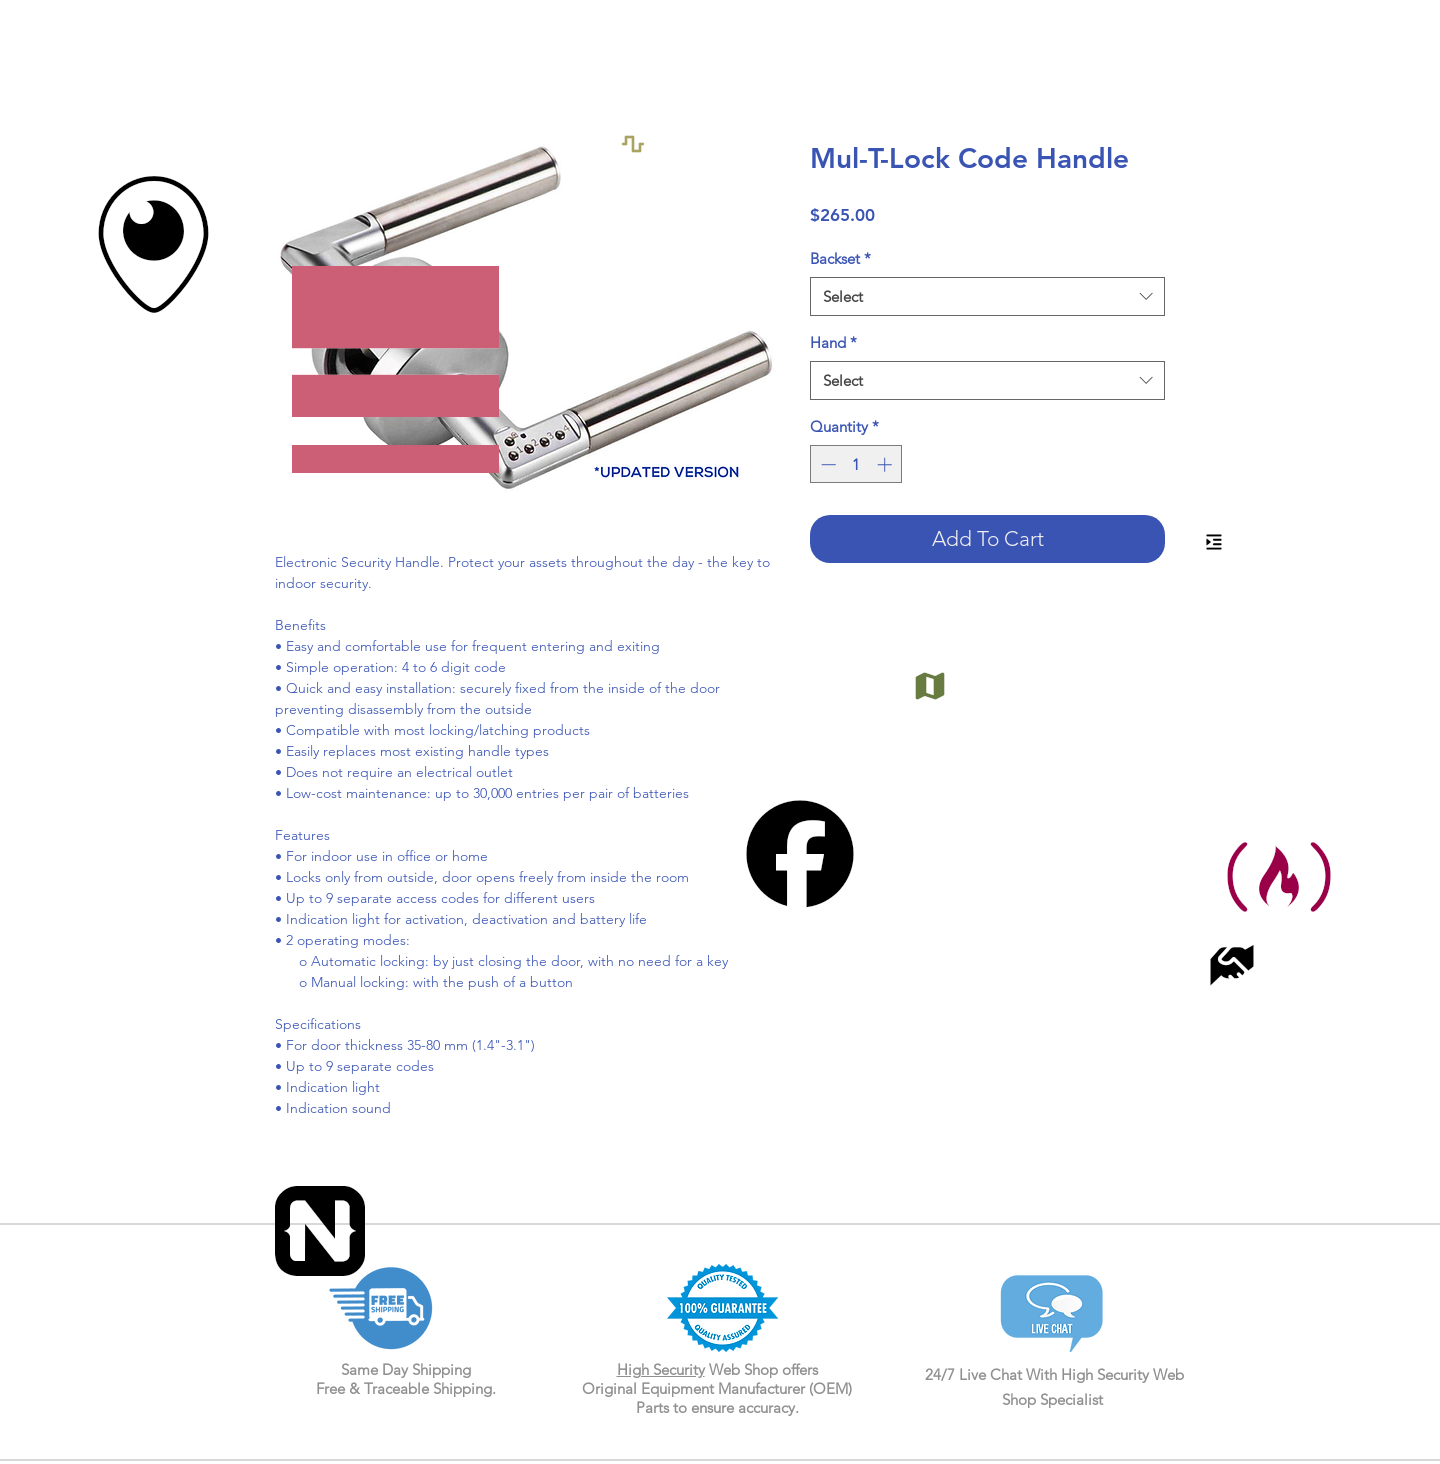 This screenshot has height=1464, width=1440. What do you see at coordinates (633, 144) in the screenshot?
I see `view square wave audio signal` at bounding box center [633, 144].